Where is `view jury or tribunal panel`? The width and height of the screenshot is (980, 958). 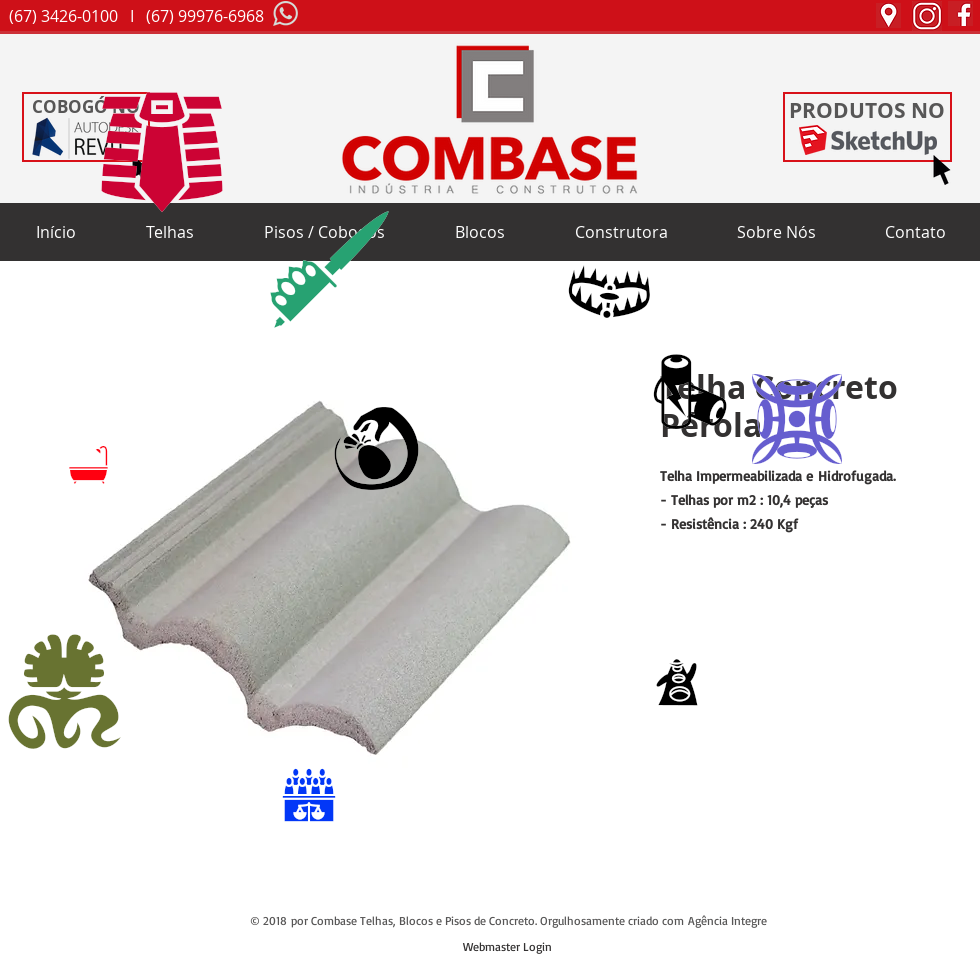
view jury or tribunal panel is located at coordinates (309, 795).